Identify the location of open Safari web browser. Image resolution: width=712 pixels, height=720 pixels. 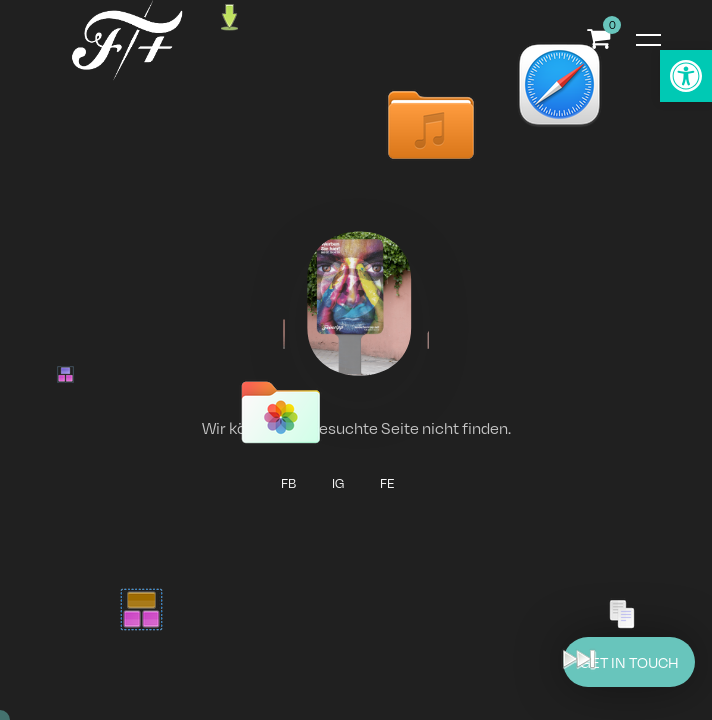
(559, 84).